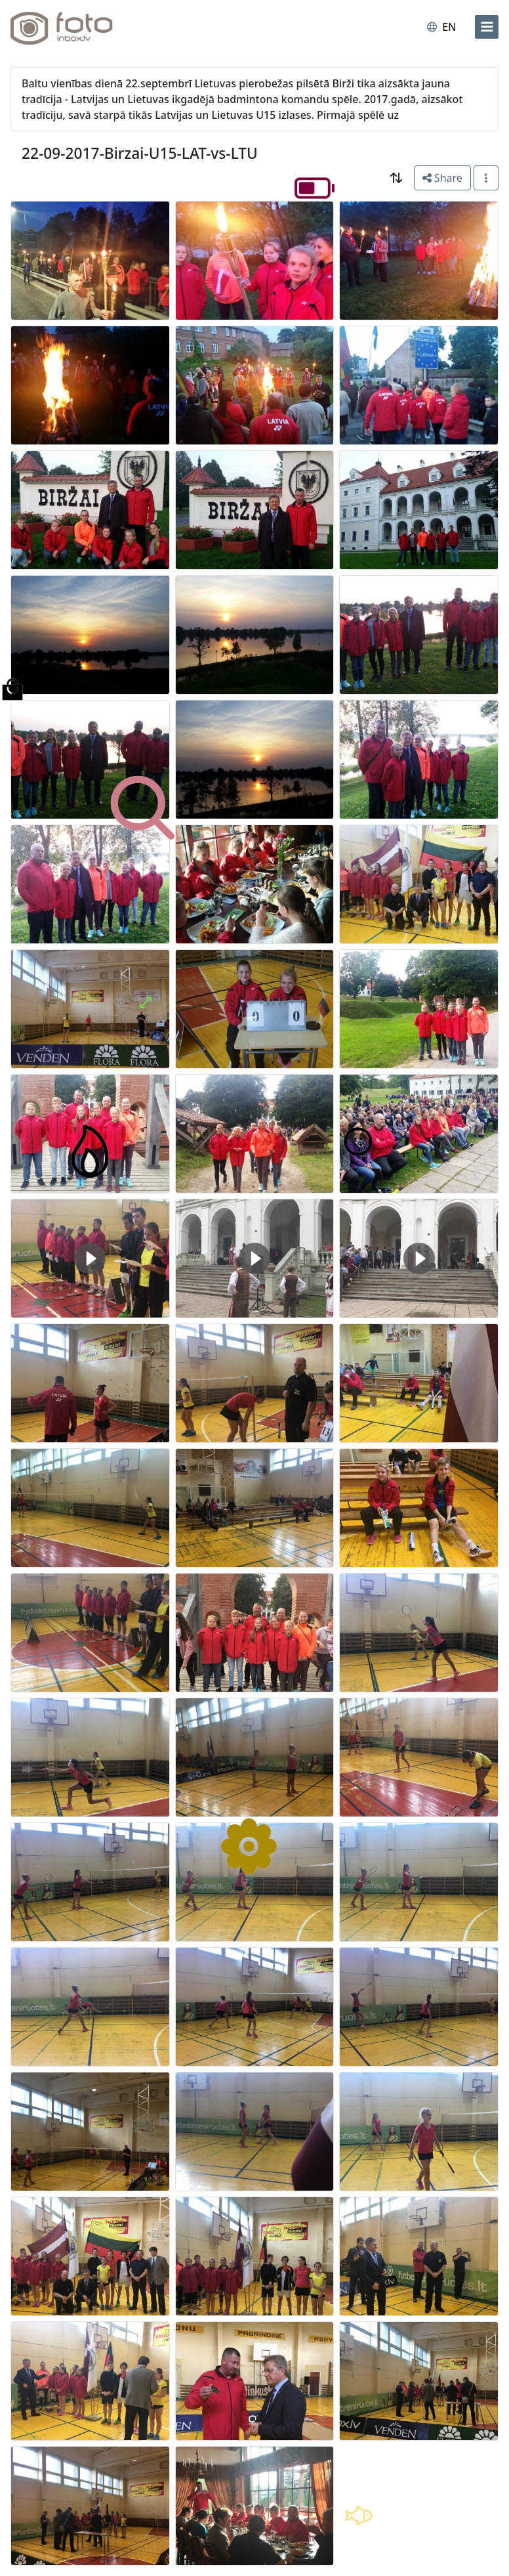 Image resolution: width=509 pixels, height=2576 pixels. What do you see at coordinates (146, 1002) in the screenshot?
I see `resize window or element` at bounding box center [146, 1002].